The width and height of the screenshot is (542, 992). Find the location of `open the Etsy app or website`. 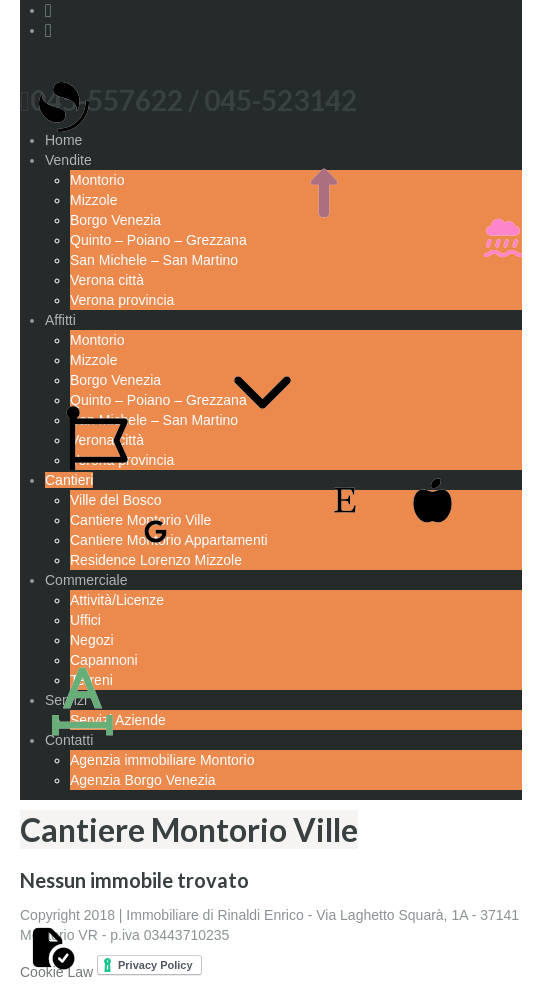

open the Etsy app or website is located at coordinates (345, 500).